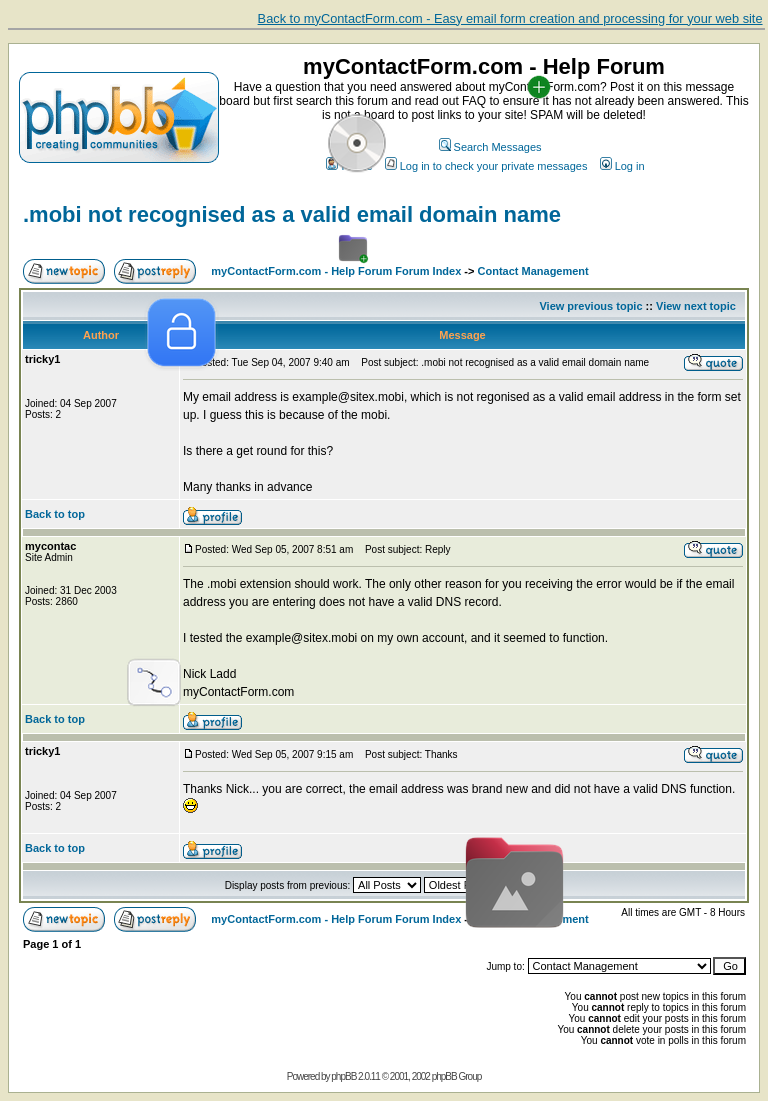 The height and width of the screenshot is (1101, 768). What do you see at coordinates (514, 882) in the screenshot?
I see `open your pictures folder` at bounding box center [514, 882].